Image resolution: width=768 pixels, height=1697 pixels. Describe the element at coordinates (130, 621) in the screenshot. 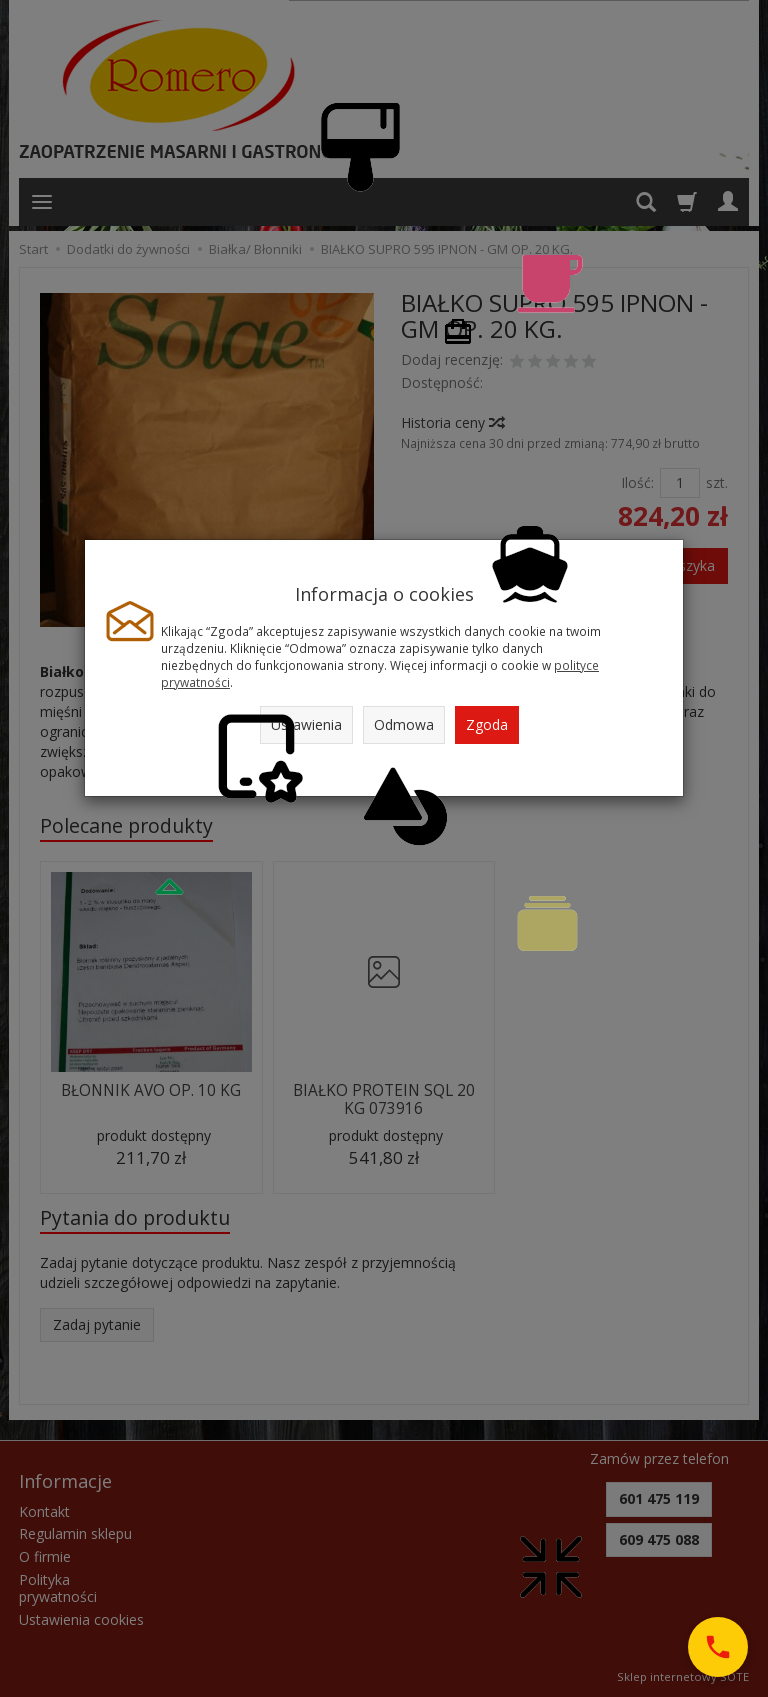

I see `view an opened or read email` at that location.